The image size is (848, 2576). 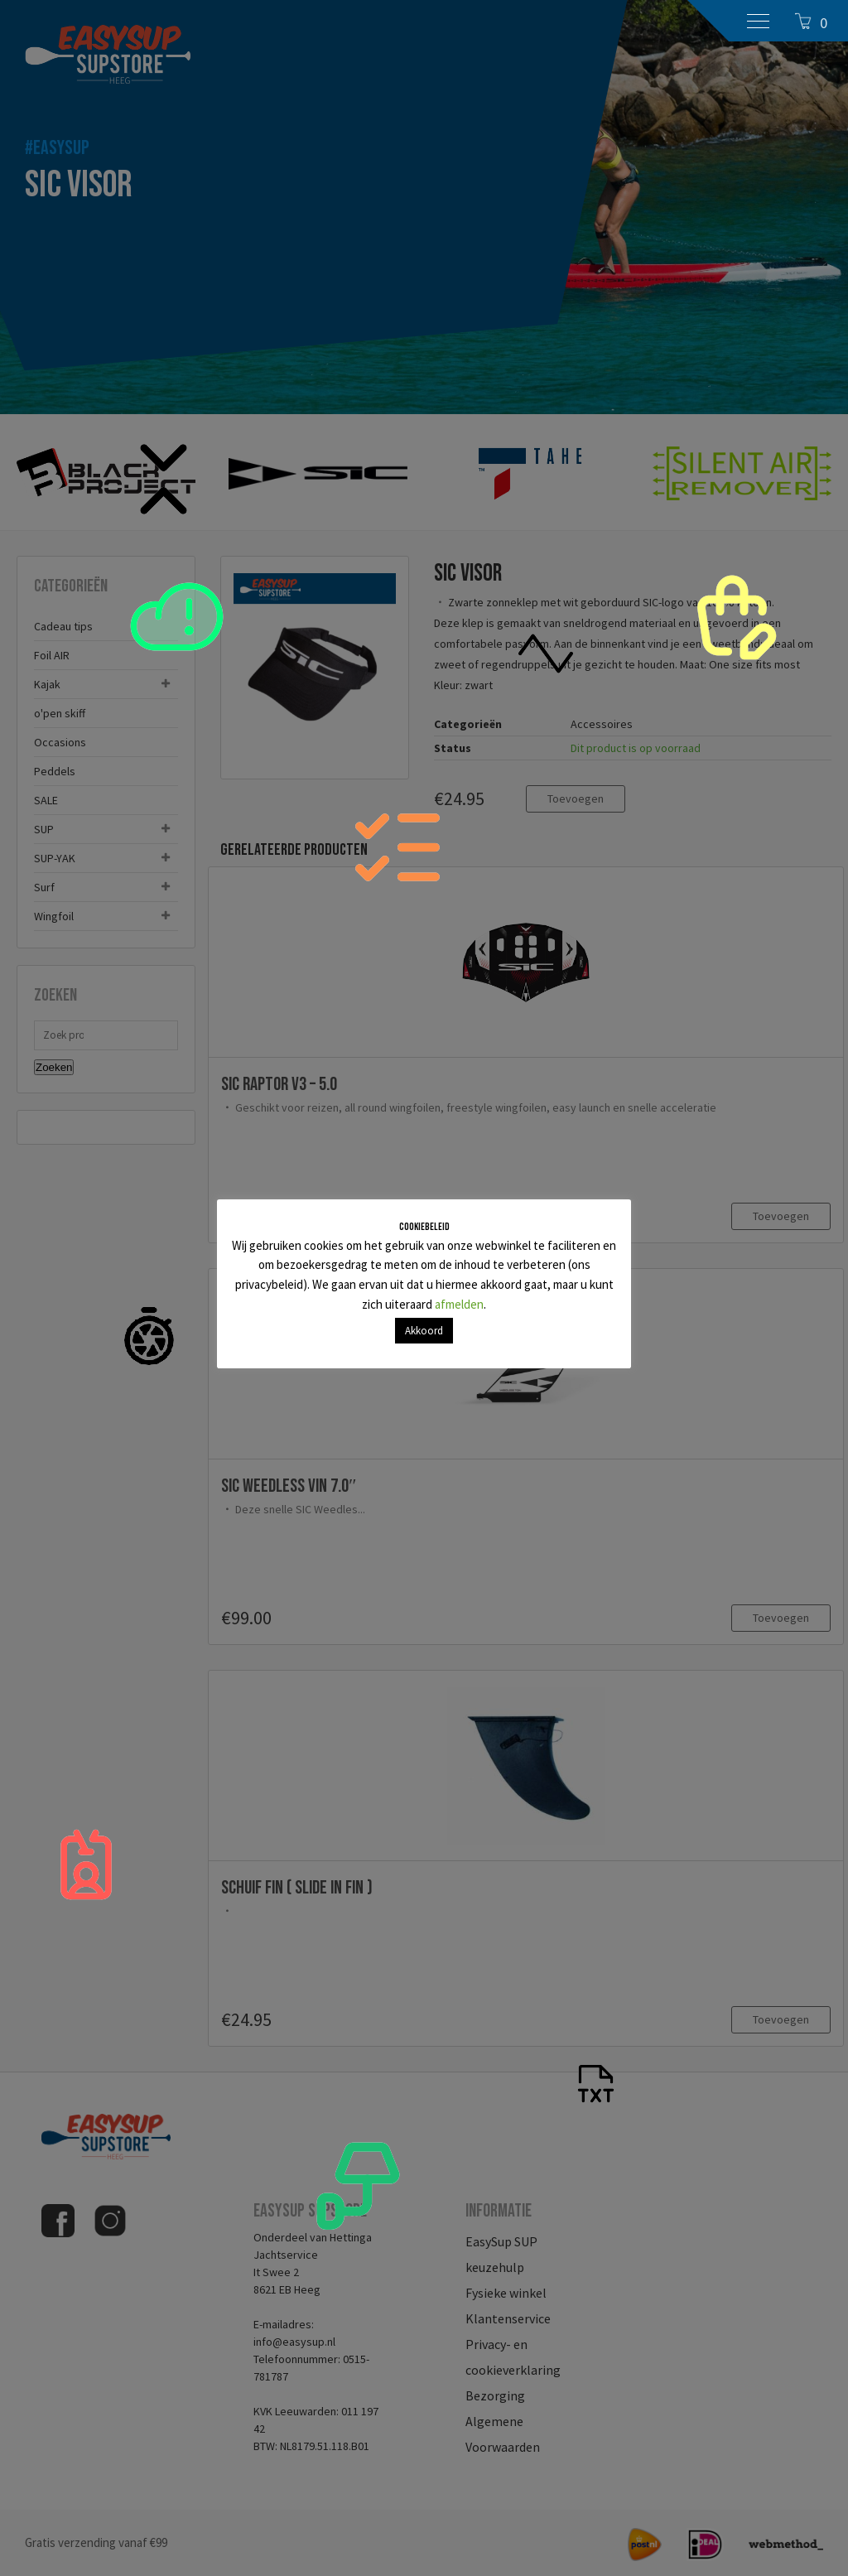 I want to click on view completed tasks, so click(x=398, y=847).